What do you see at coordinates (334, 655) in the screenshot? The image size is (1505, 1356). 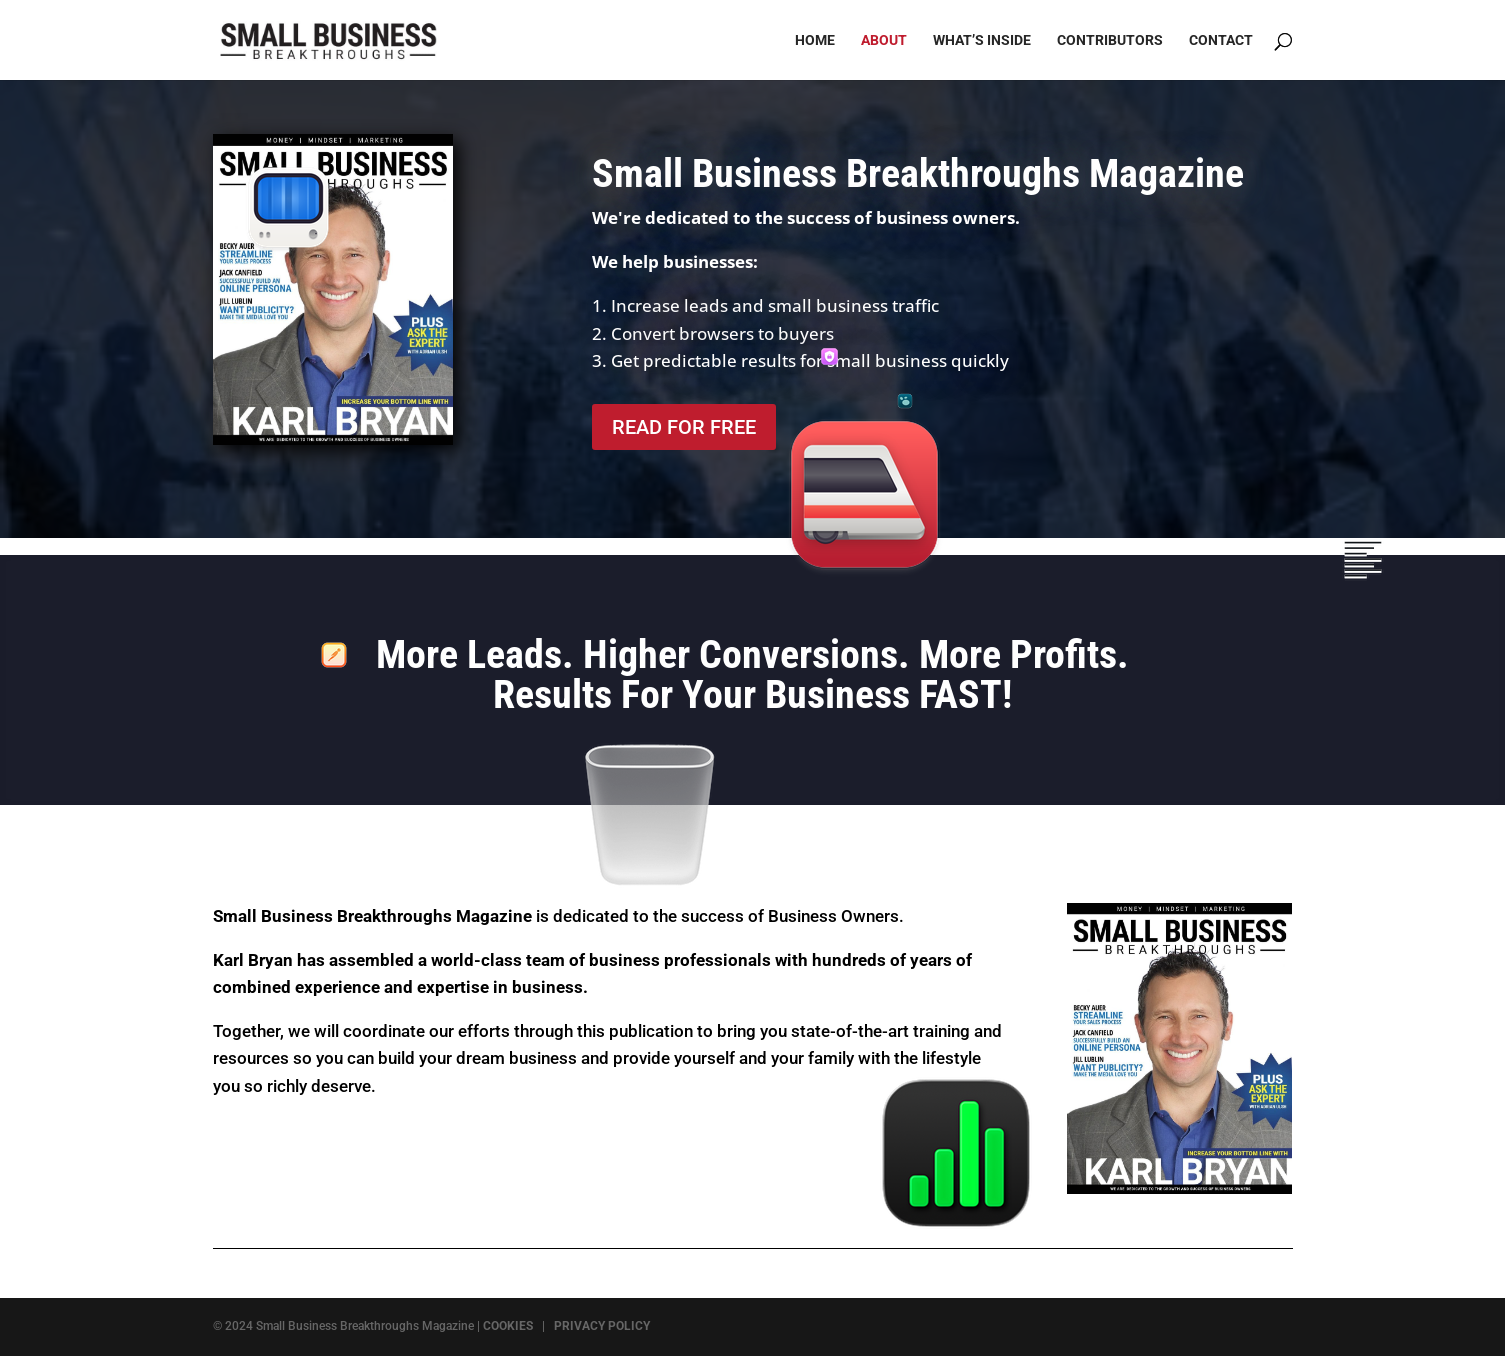 I see `open Postman API development app` at bounding box center [334, 655].